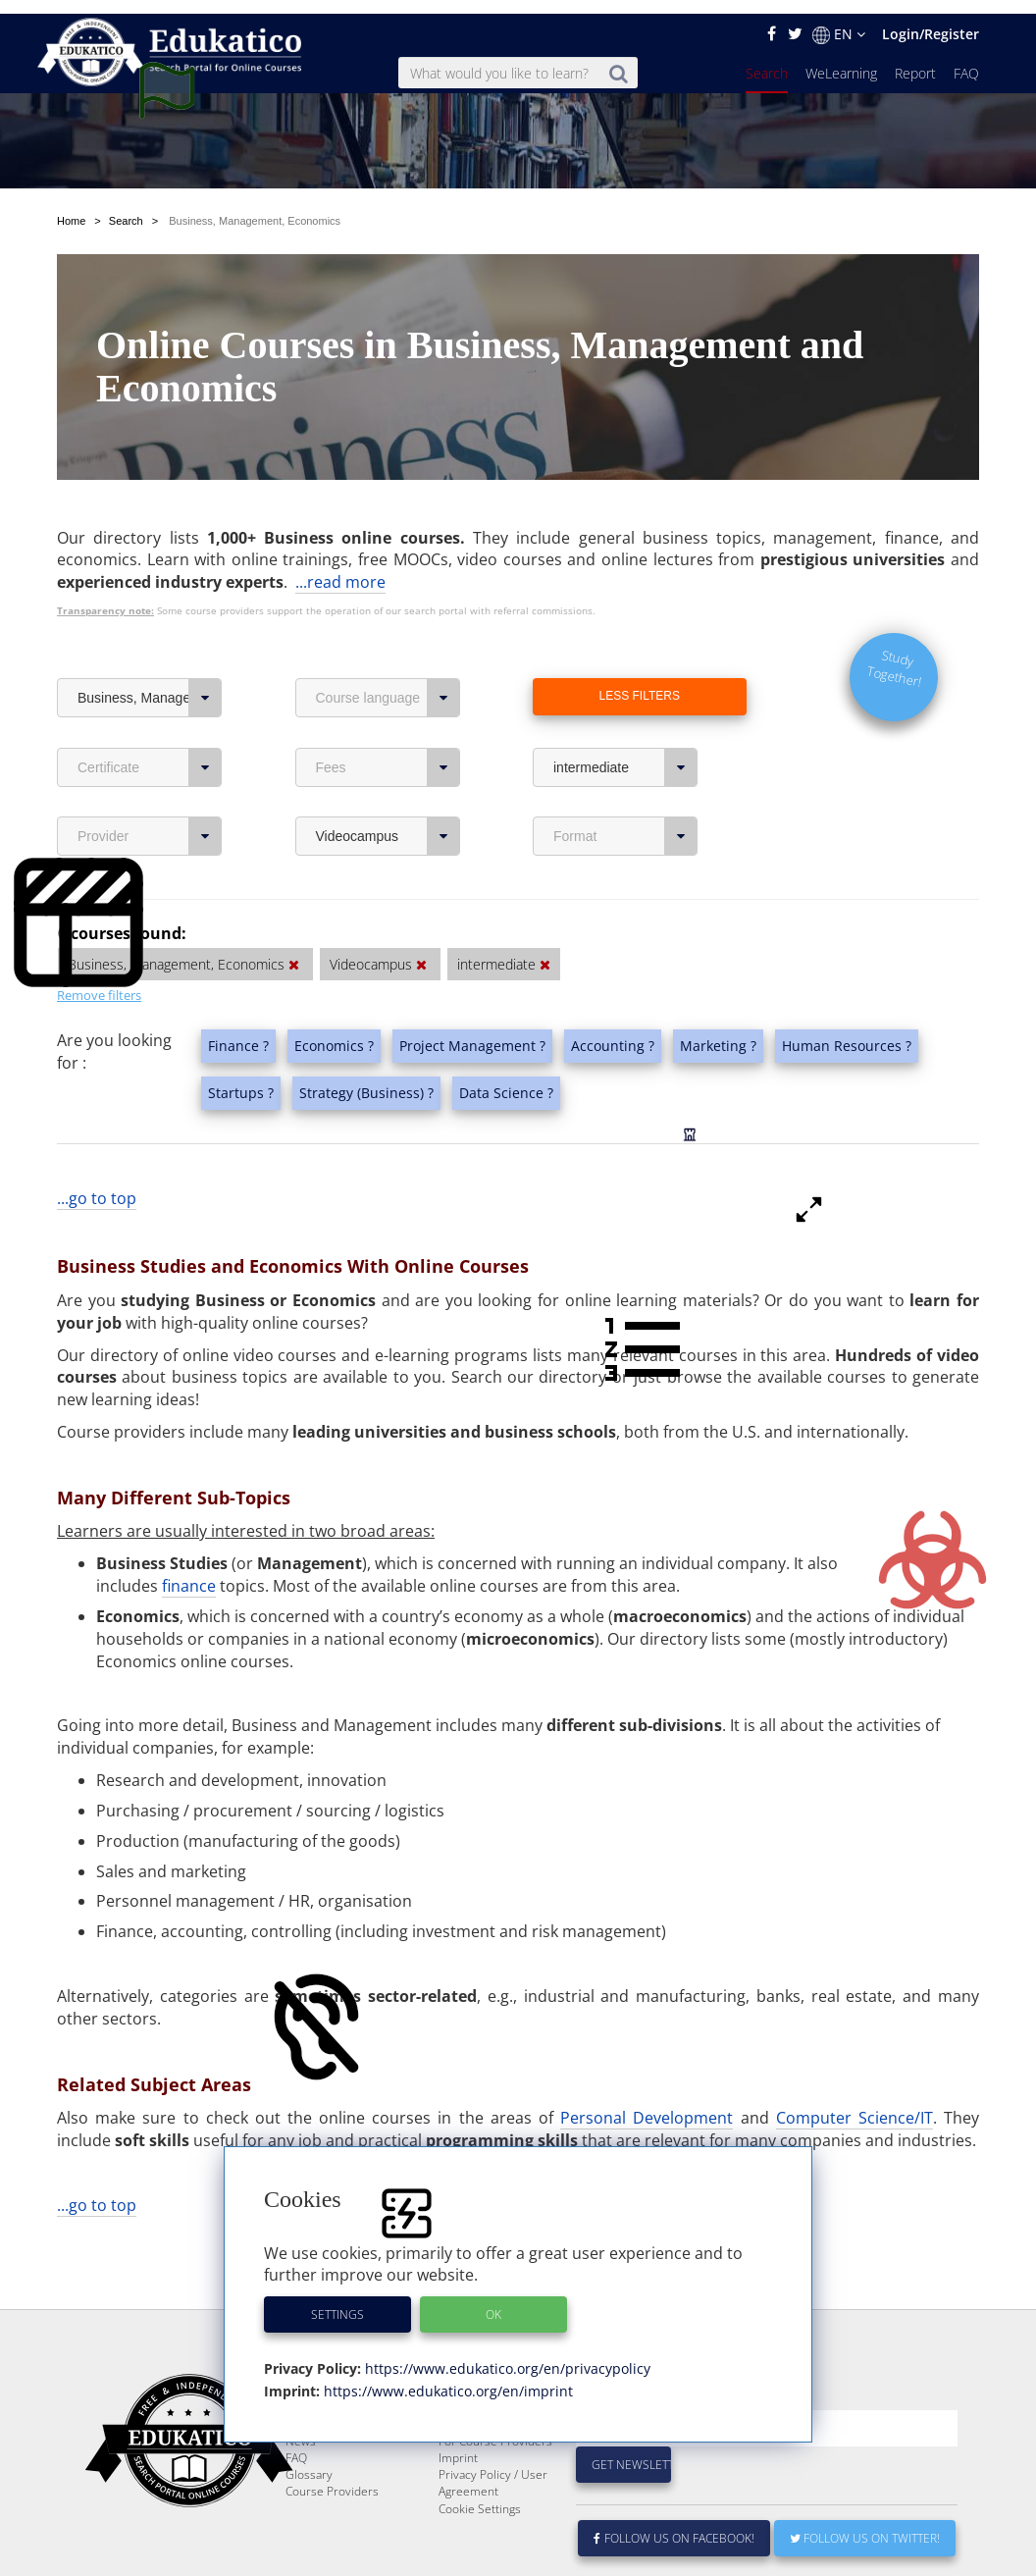  I want to click on expand to full screen, so click(808, 1209).